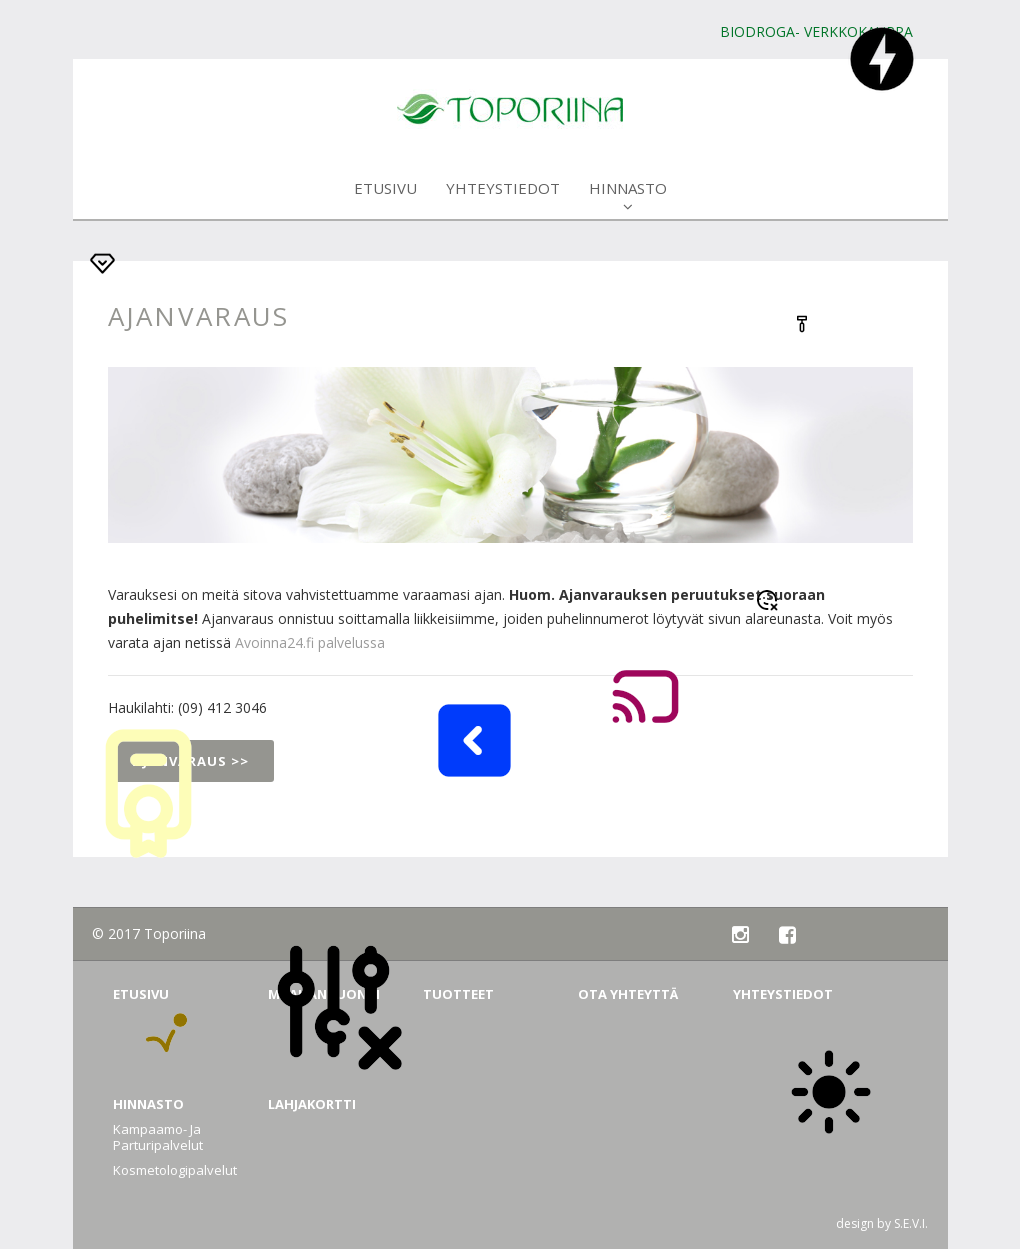 Image resolution: width=1020 pixels, height=1249 pixels. Describe the element at coordinates (645, 696) in the screenshot. I see `cast your screen to a nearby device` at that location.